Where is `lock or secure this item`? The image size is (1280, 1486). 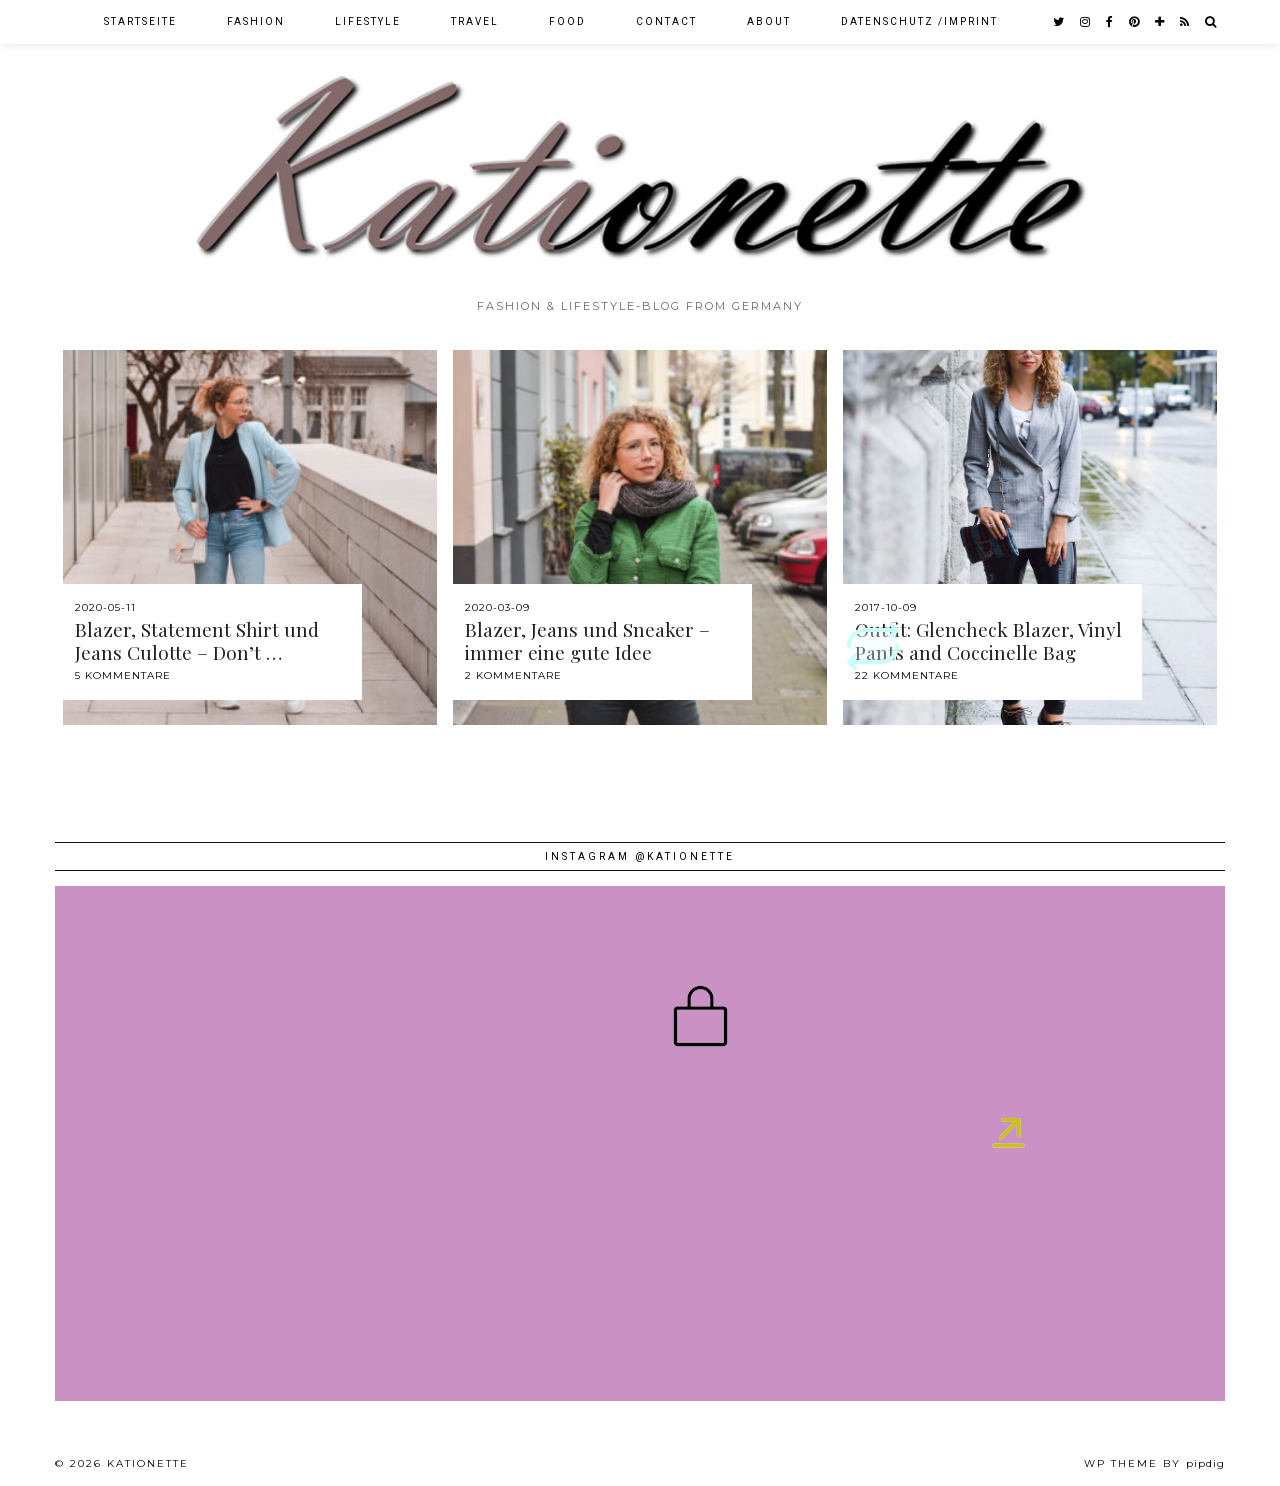 lock or secure this item is located at coordinates (700, 1019).